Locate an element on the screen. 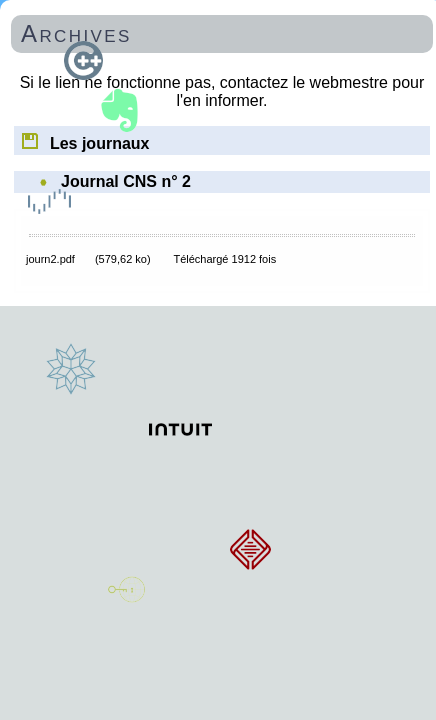  unraid server management application is located at coordinates (49, 201).